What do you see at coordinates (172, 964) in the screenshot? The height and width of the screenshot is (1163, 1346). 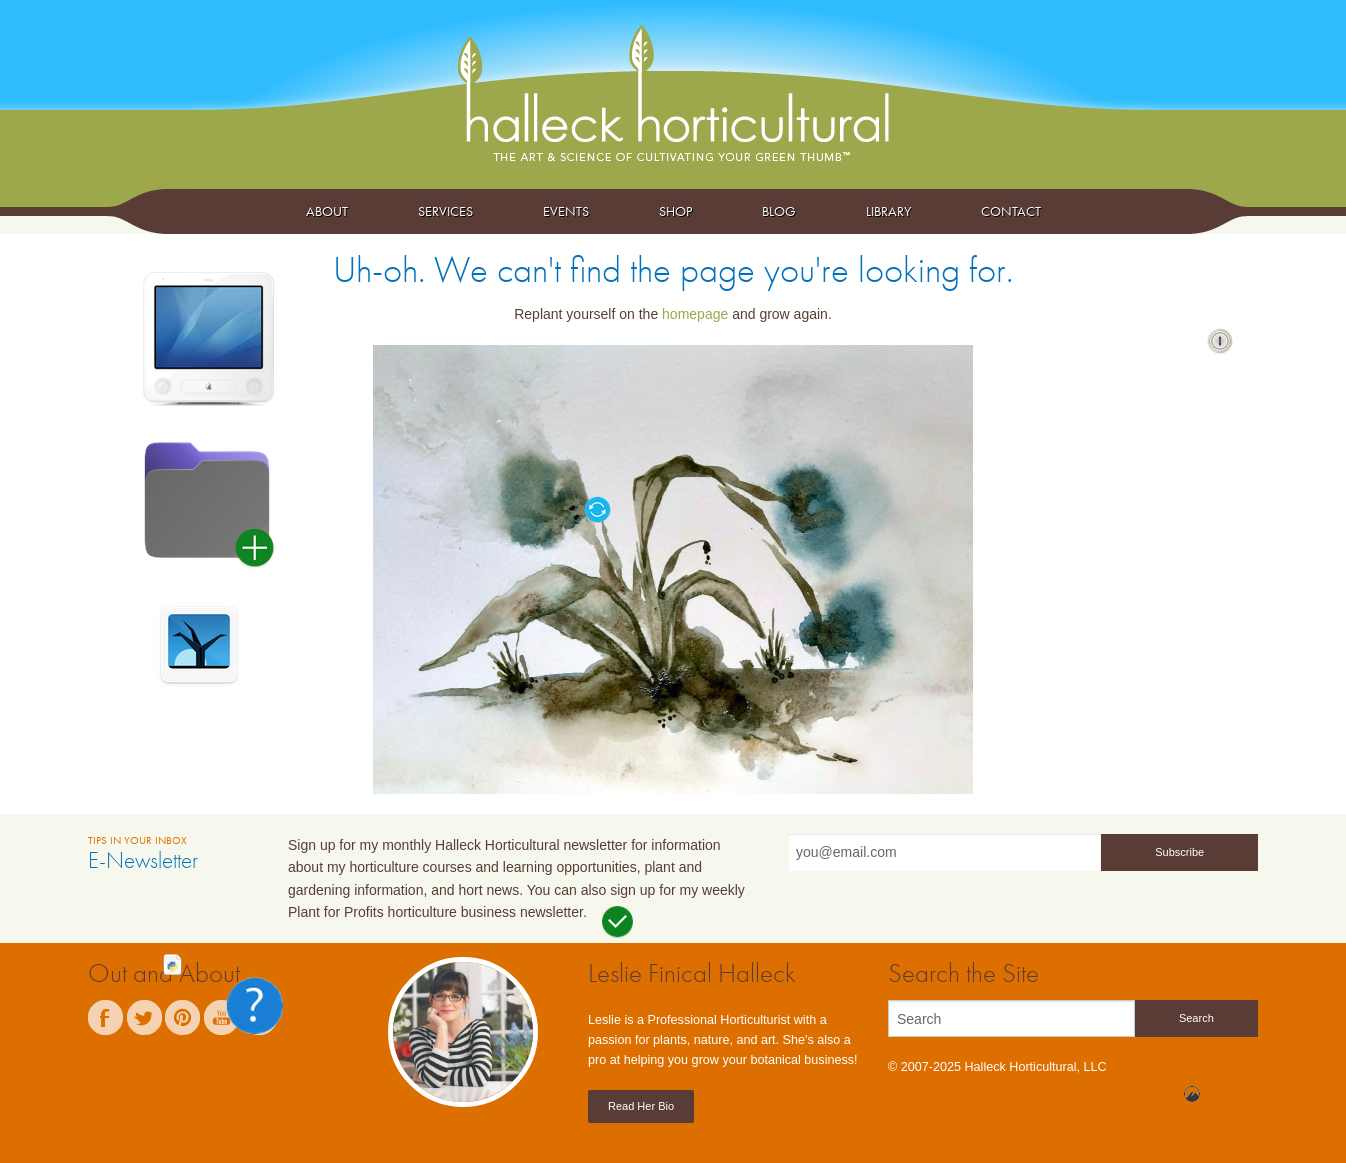 I see `a python script or source file` at bounding box center [172, 964].